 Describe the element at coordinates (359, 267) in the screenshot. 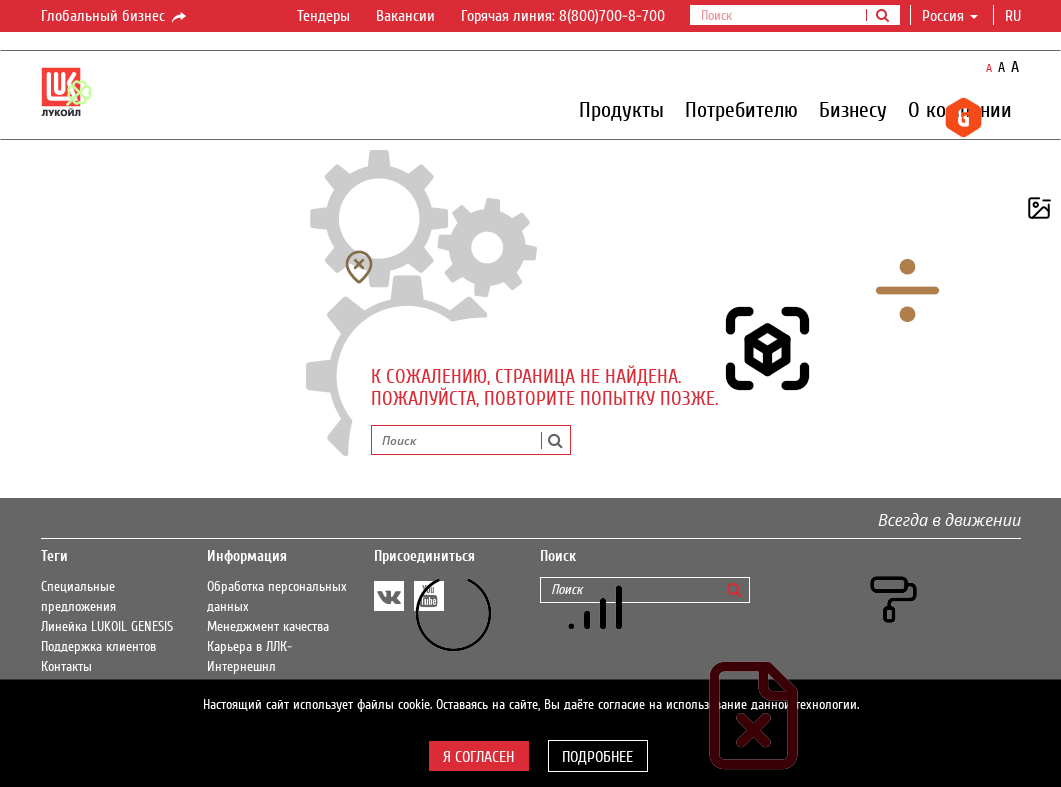

I see `remove a saved location` at that location.